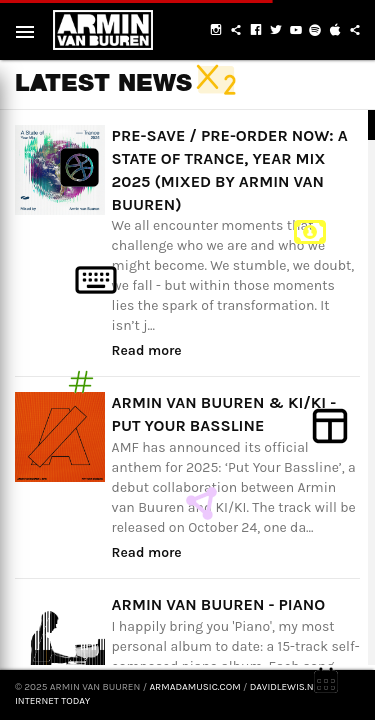  Describe the element at coordinates (79, 167) in the screenshot. I see `link to dribbble profile` at that location.